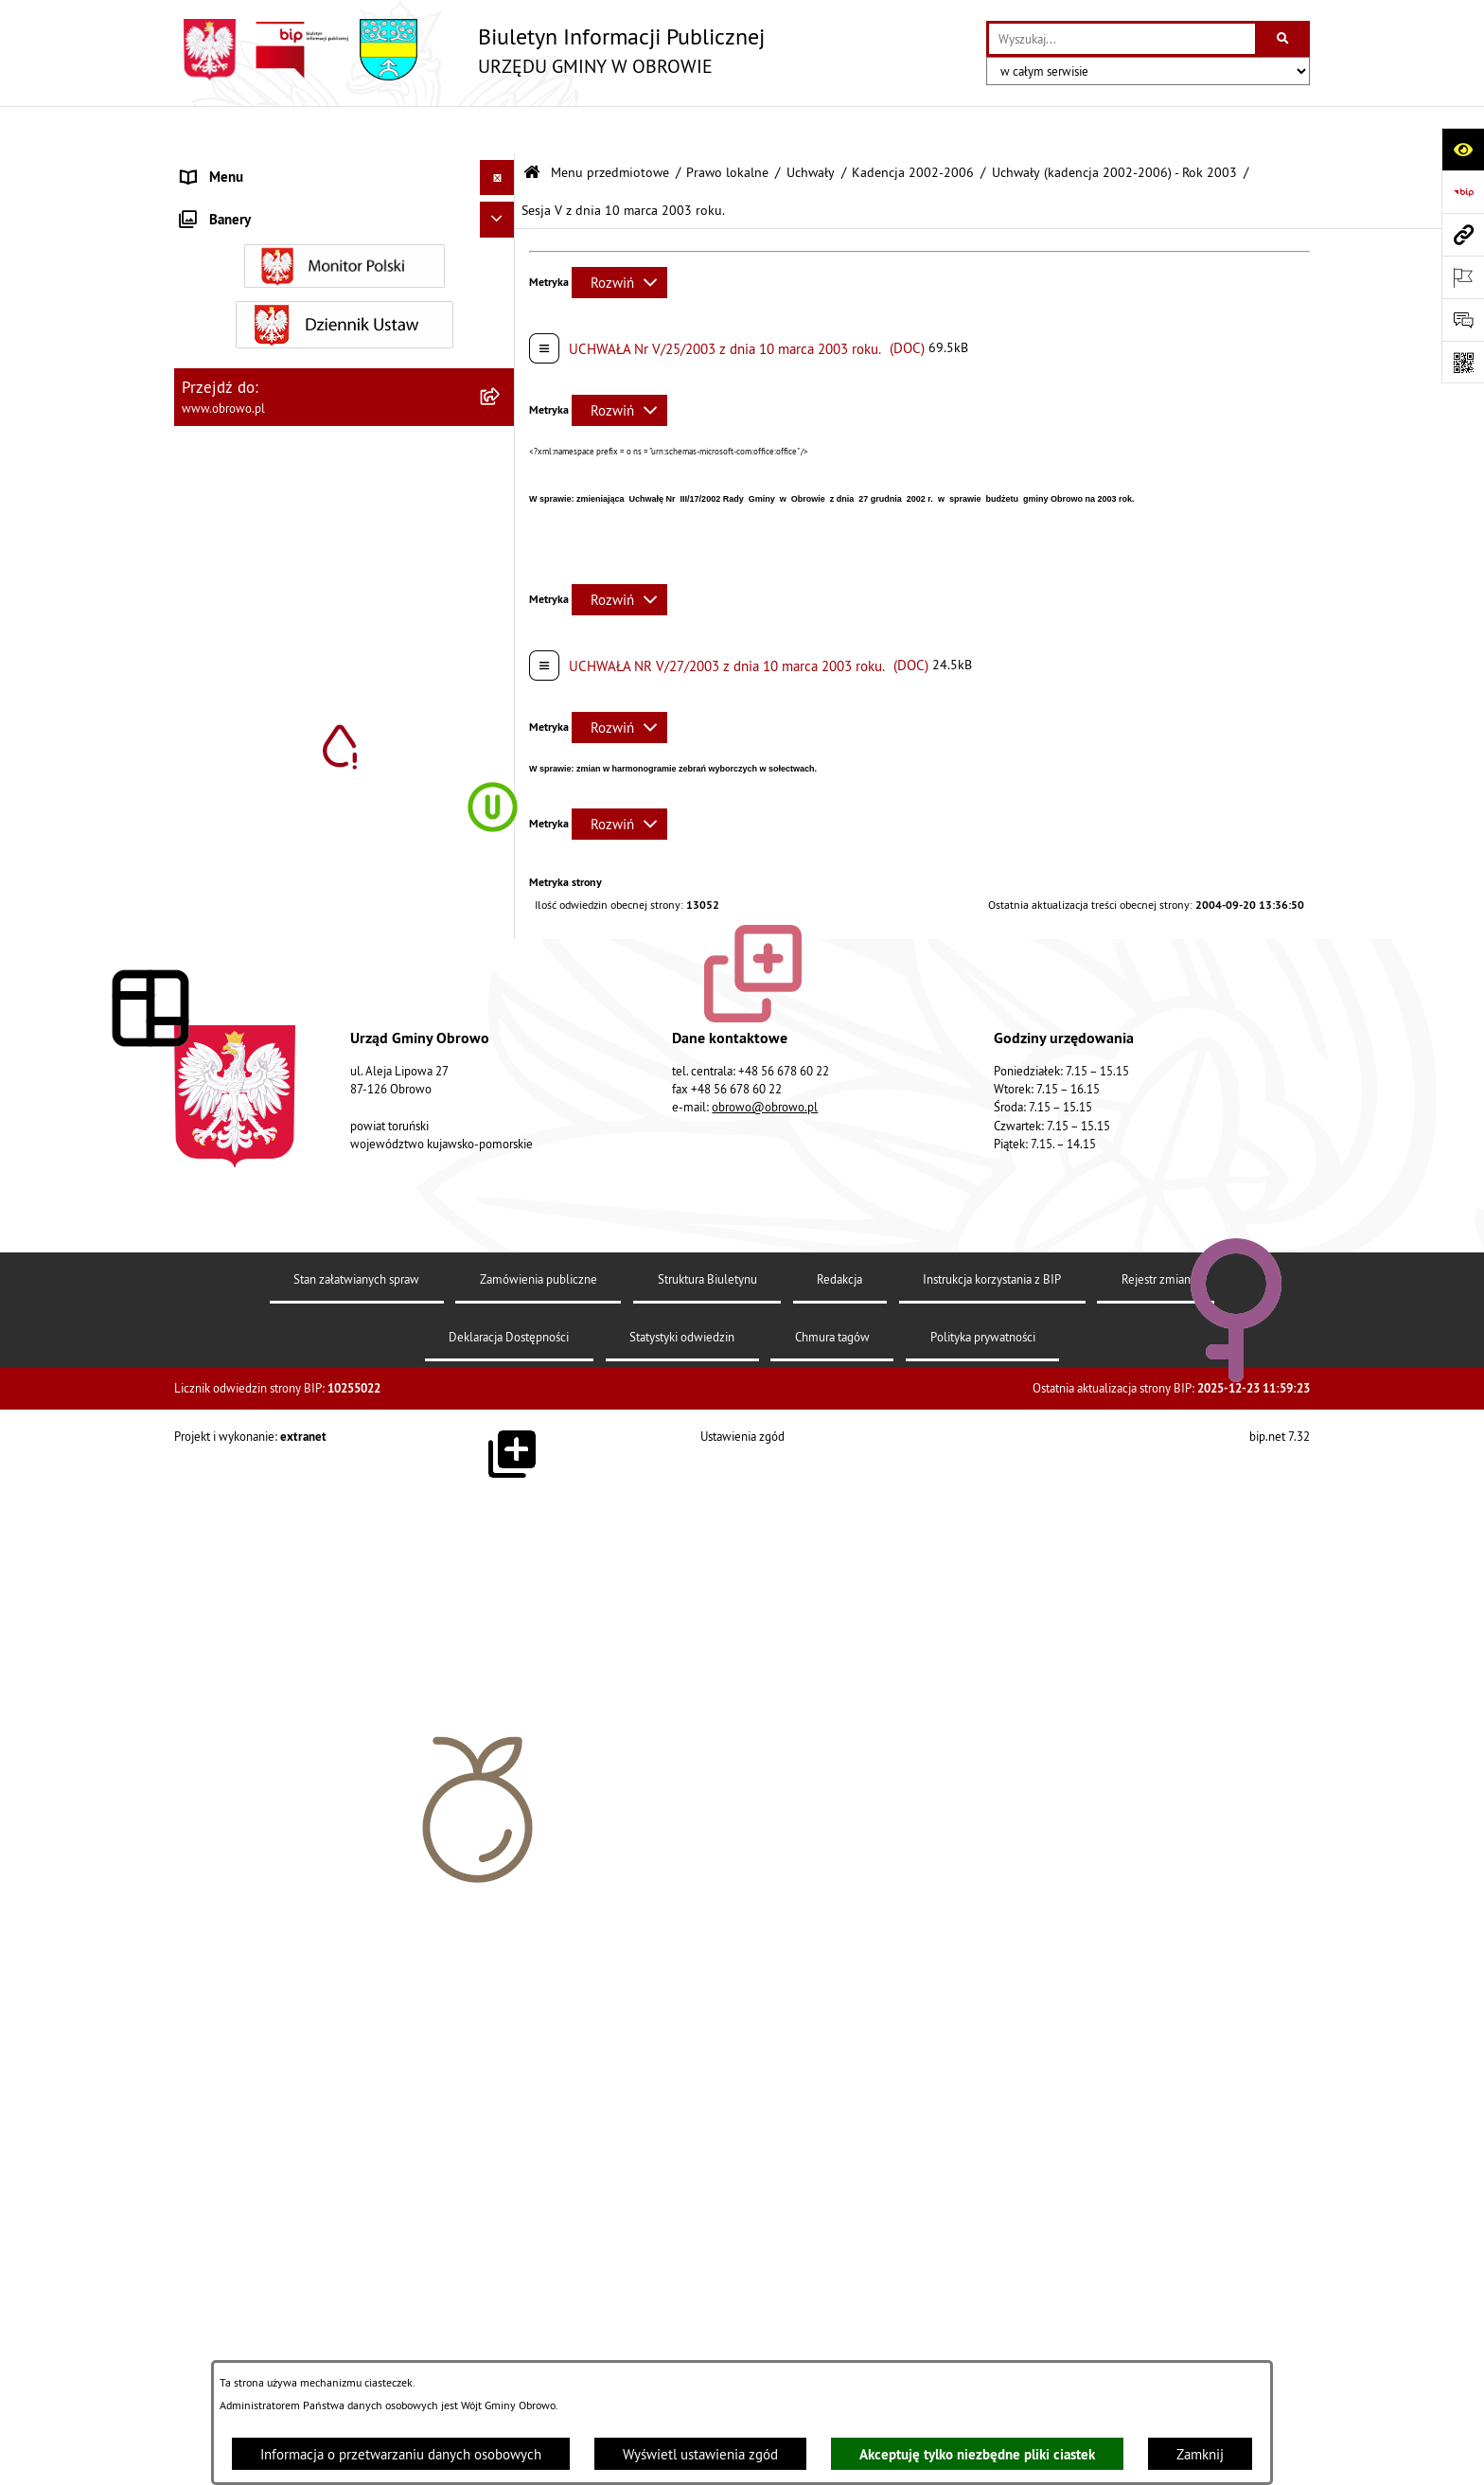  I want to click on indicates demigirl gender identity, so click(1236, 1306).